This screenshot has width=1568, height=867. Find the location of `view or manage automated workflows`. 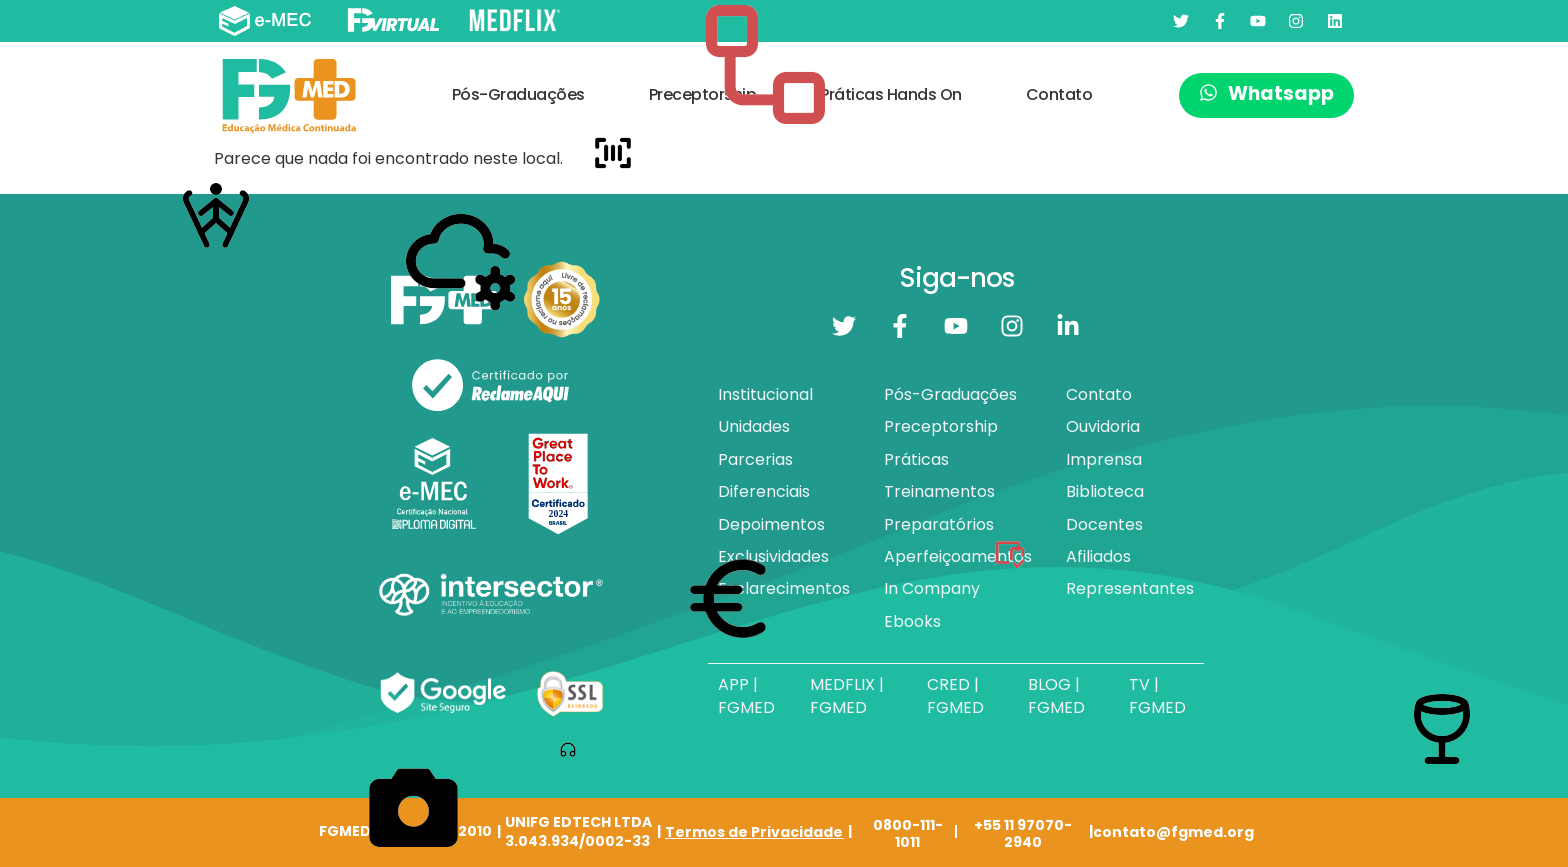

view or manage automated workflows is located at coordinates (765, 64).